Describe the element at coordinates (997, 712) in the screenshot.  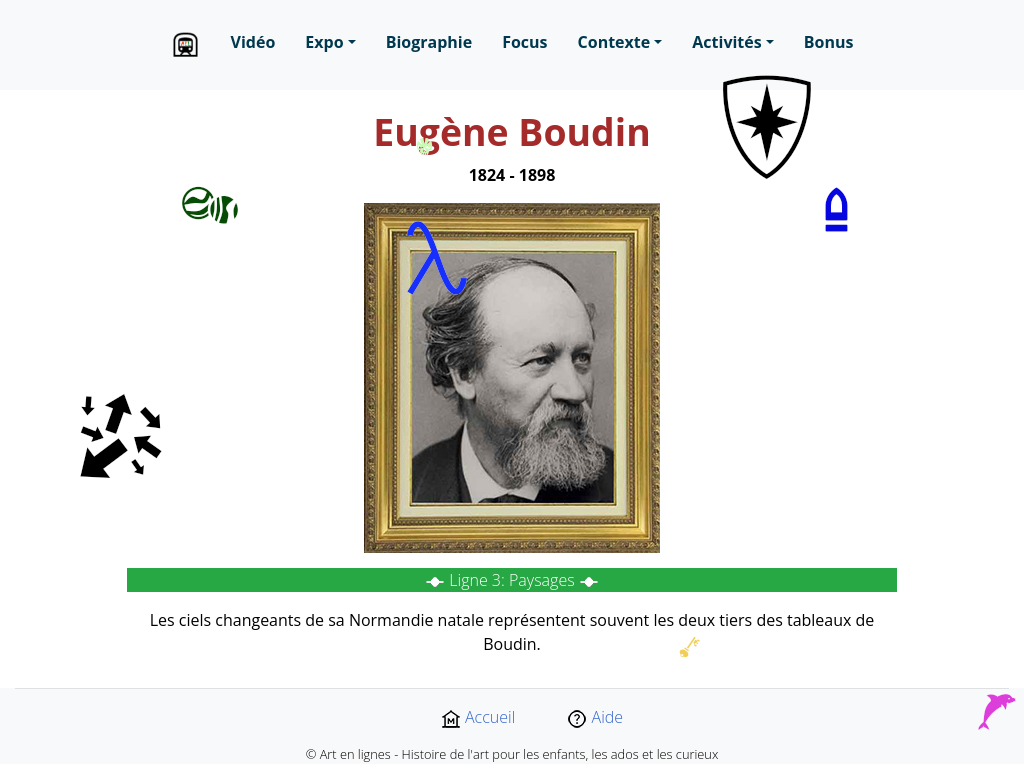
I see `access marine life or ocean-themed content` at that location.